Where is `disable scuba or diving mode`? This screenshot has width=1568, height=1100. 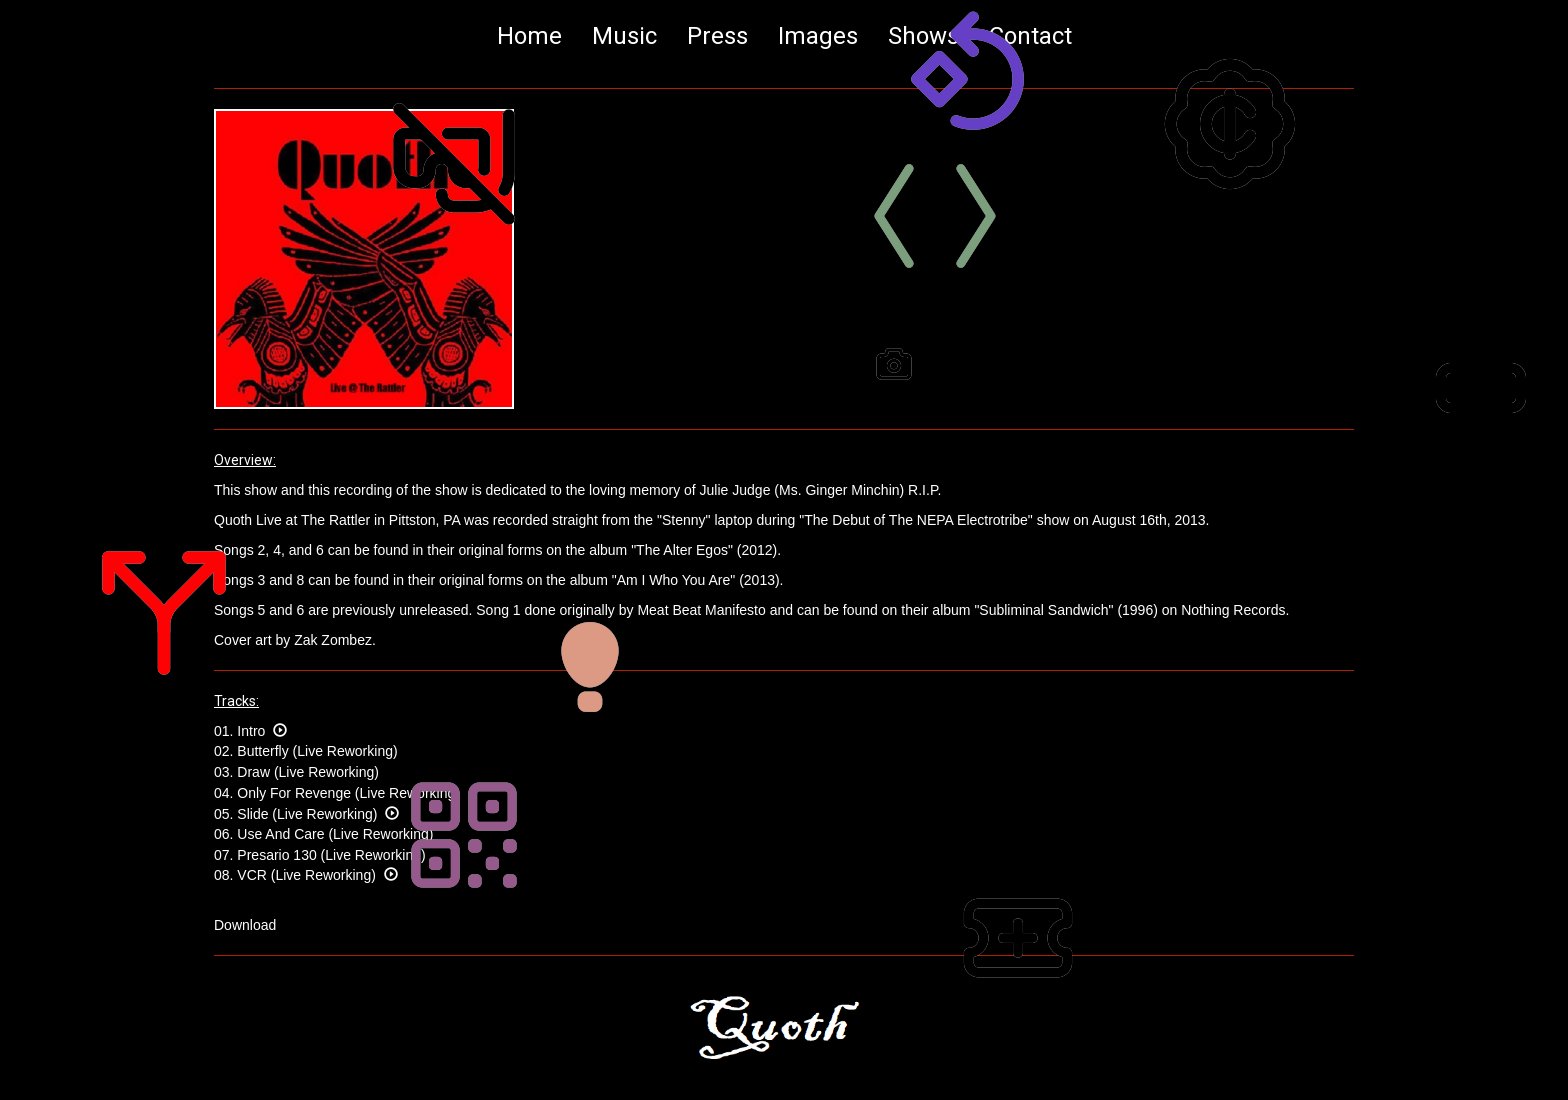
disable scuba or diving mode is located at coordinates (454, 164).